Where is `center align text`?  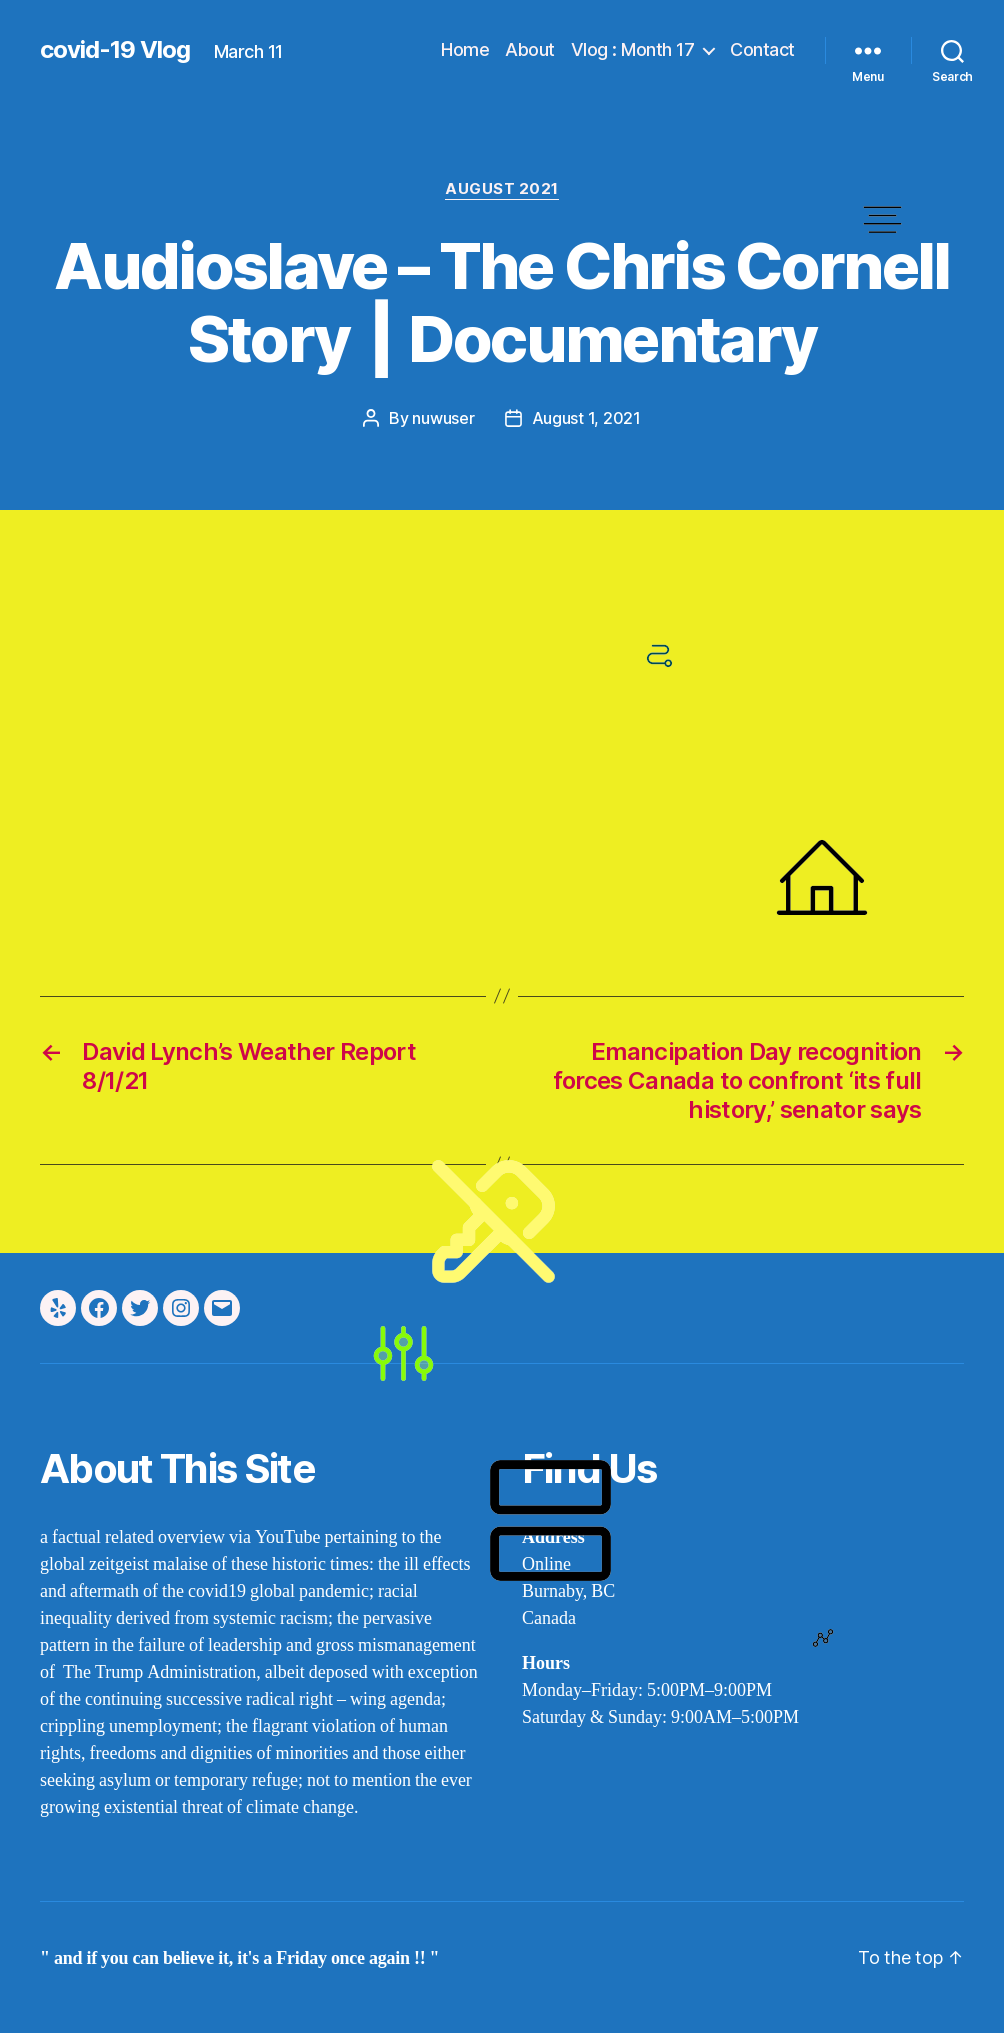 center align text is located at coordinates (882, 220).